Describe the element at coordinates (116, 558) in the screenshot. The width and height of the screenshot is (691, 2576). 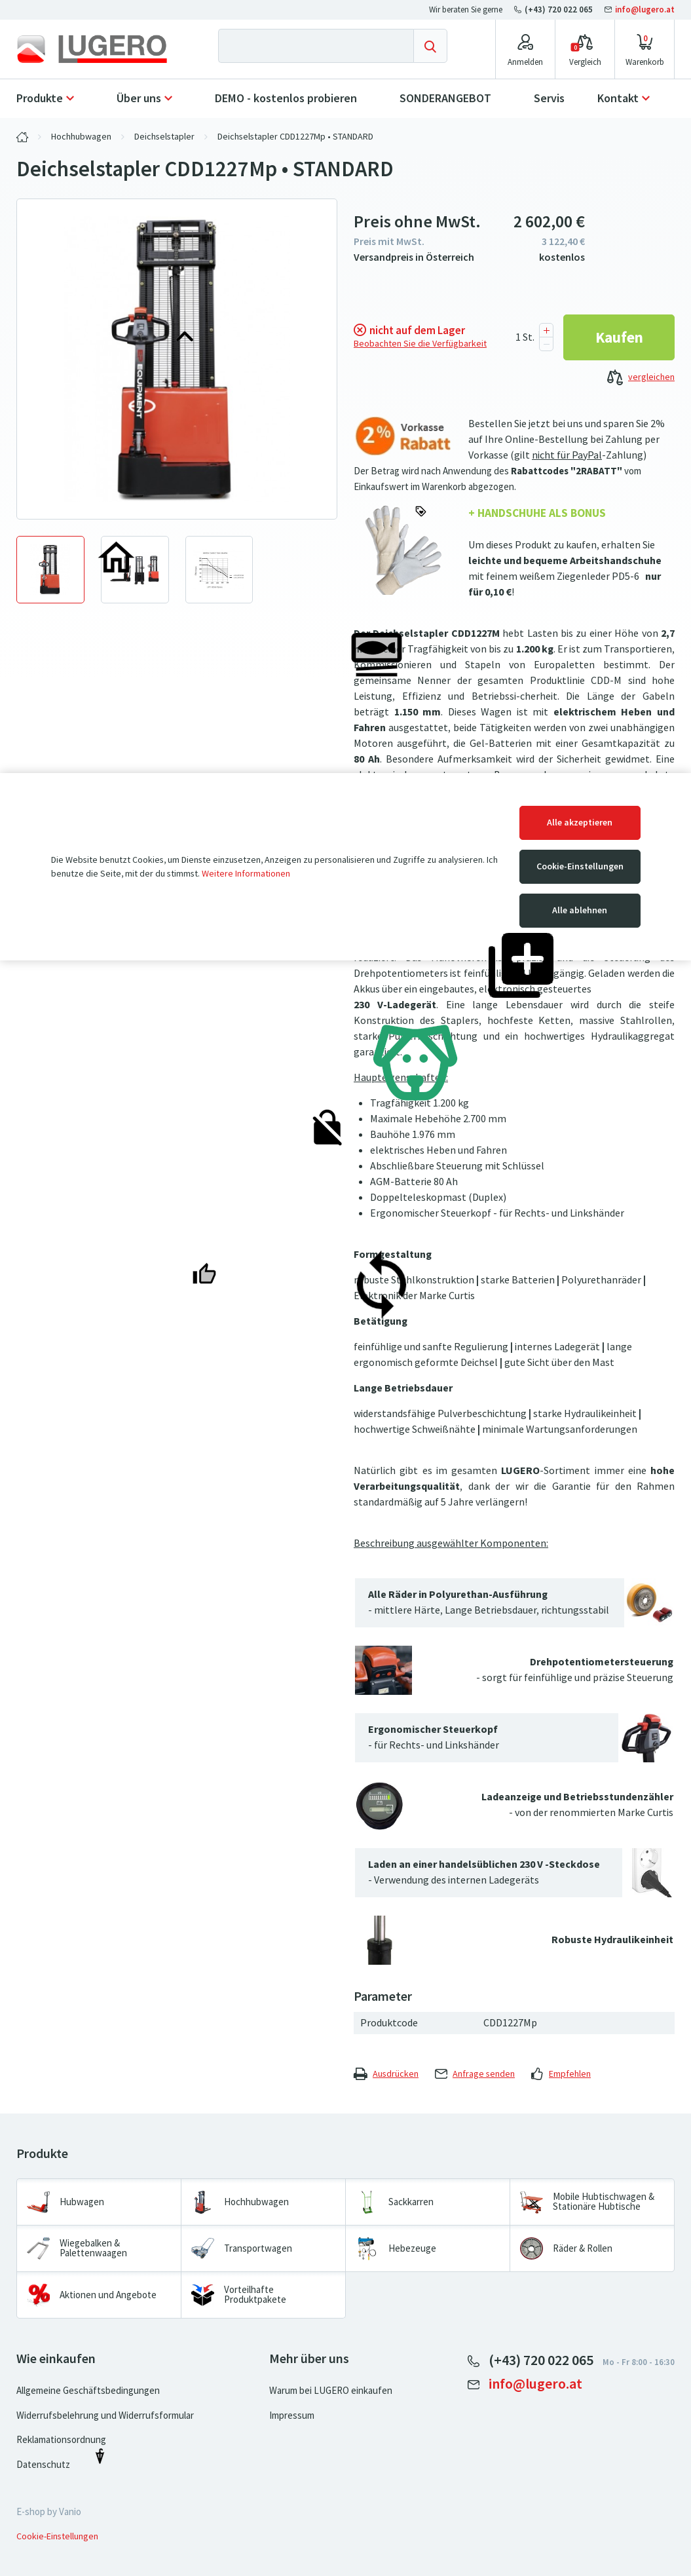
I see `navigate to home screen` at that location.